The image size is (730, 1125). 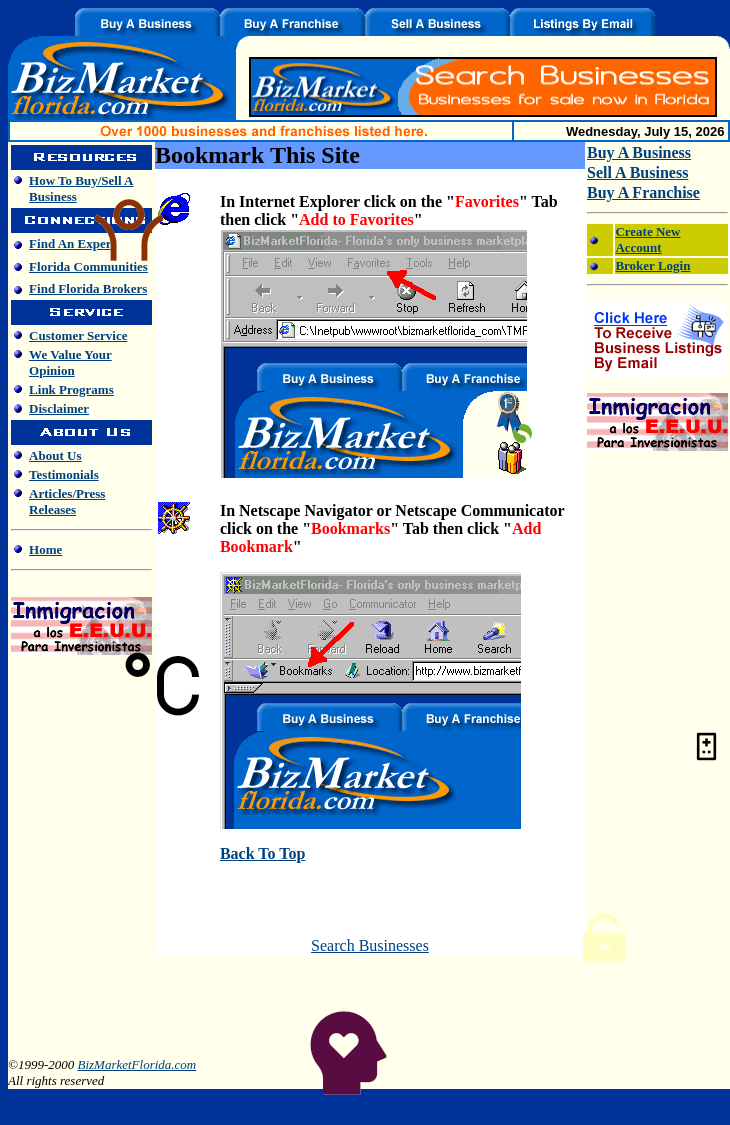 What do you see at coordinates (522, 433) in the screenshot?
I see `open simplenote app` at bounding box center [522, 433].